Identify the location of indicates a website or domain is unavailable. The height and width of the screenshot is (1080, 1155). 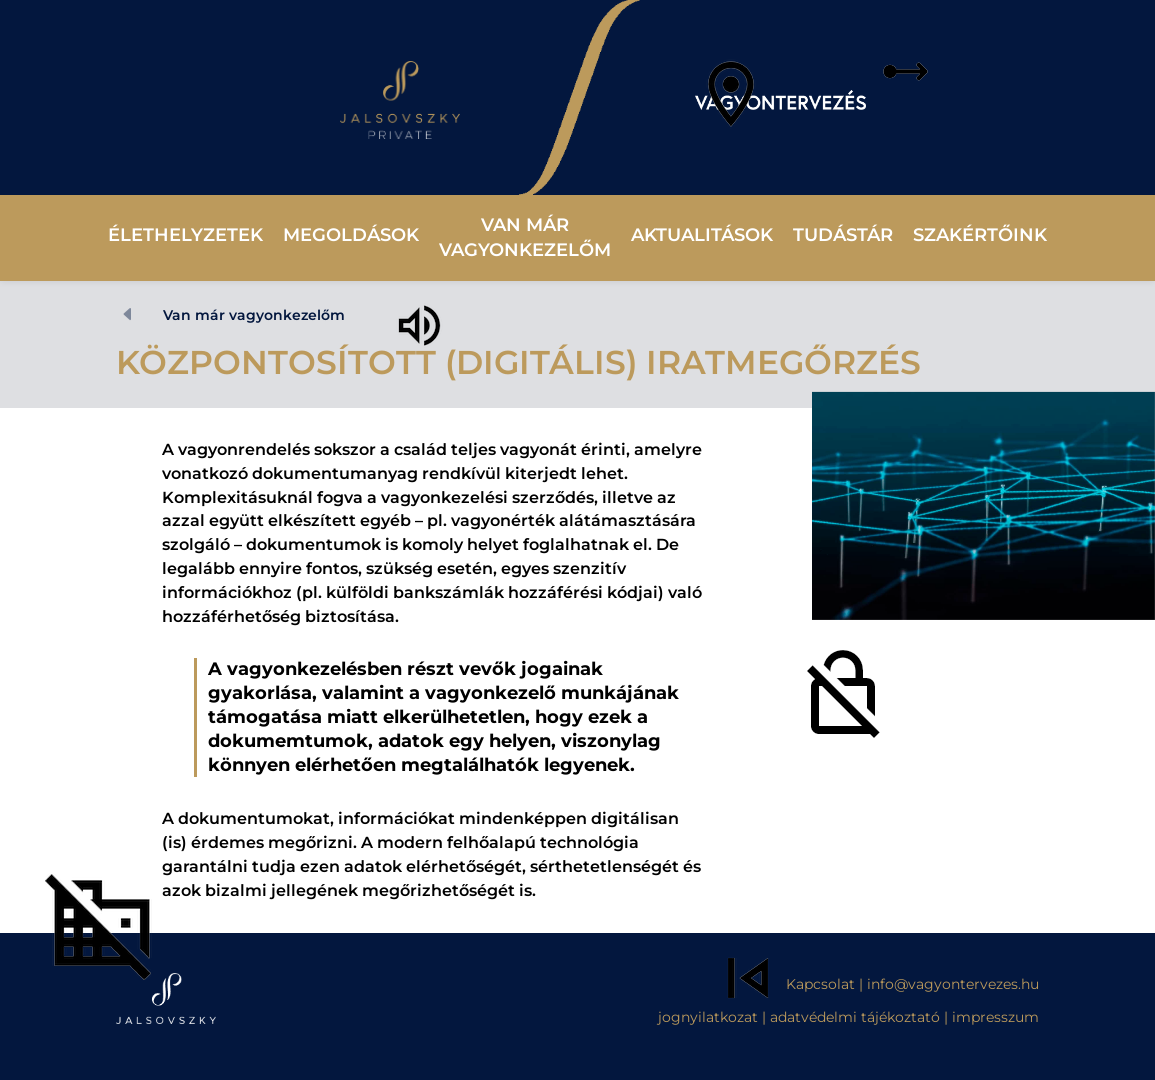
(102, 923).